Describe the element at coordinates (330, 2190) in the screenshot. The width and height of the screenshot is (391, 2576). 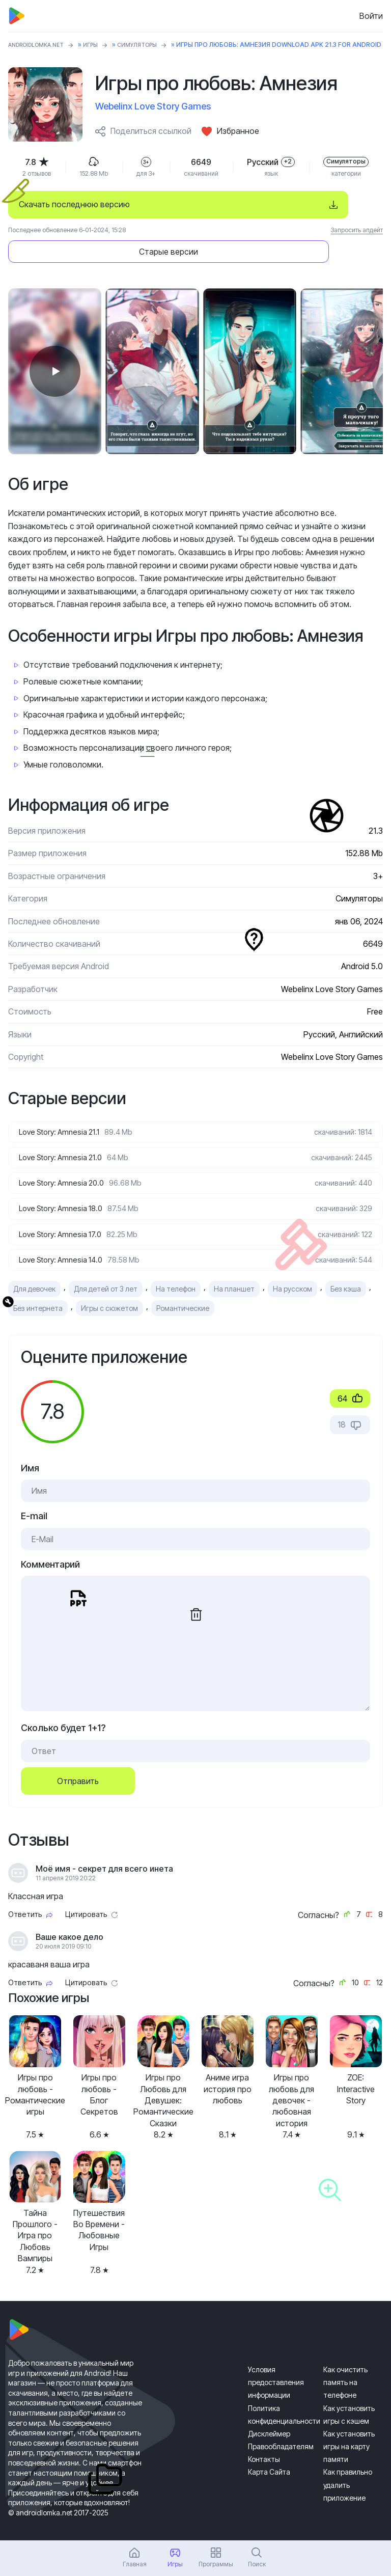
I see `zoom in on content` at that location.